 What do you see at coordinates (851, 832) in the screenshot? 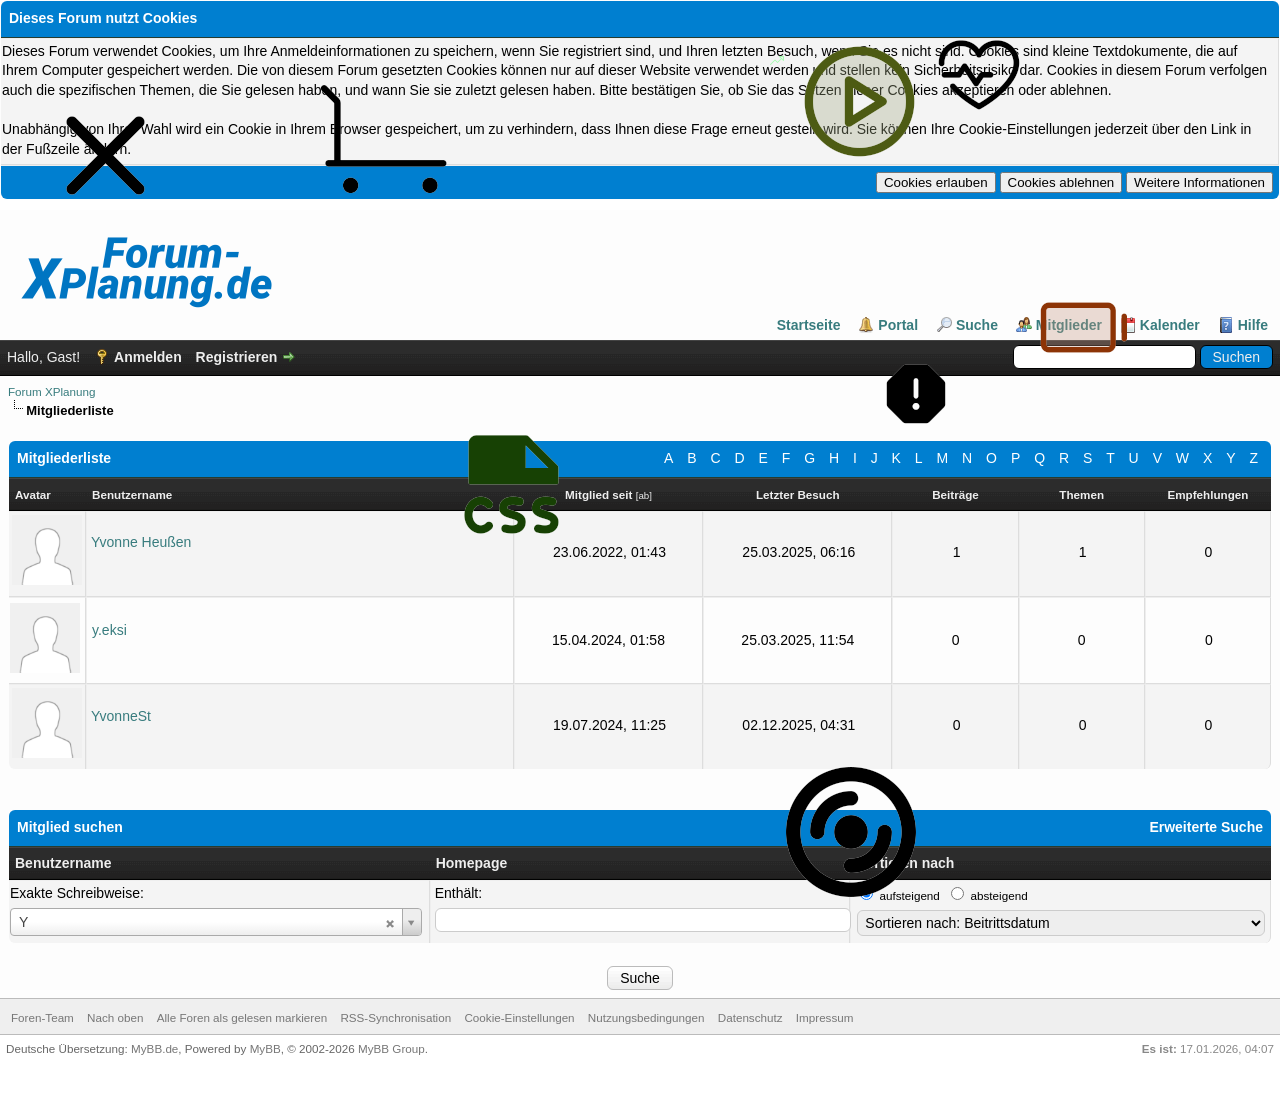
I see `play or browse music library` at bounding box center [851, 832].